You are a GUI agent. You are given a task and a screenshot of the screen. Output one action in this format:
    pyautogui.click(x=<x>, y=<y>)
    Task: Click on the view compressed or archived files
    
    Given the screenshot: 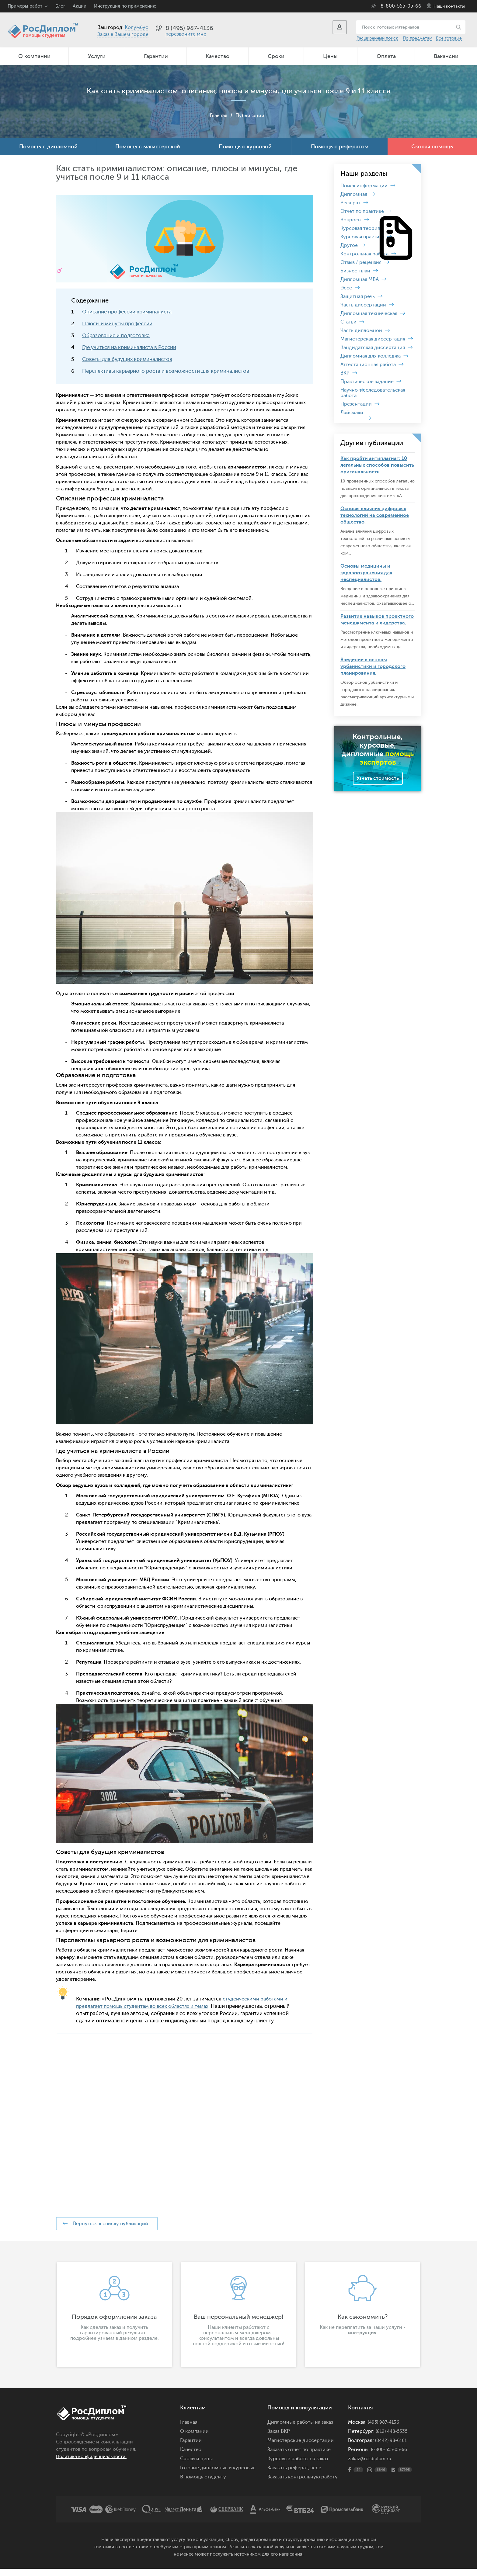 What is the action you would take?
    pyautogui.click(x=396, y=238)
    